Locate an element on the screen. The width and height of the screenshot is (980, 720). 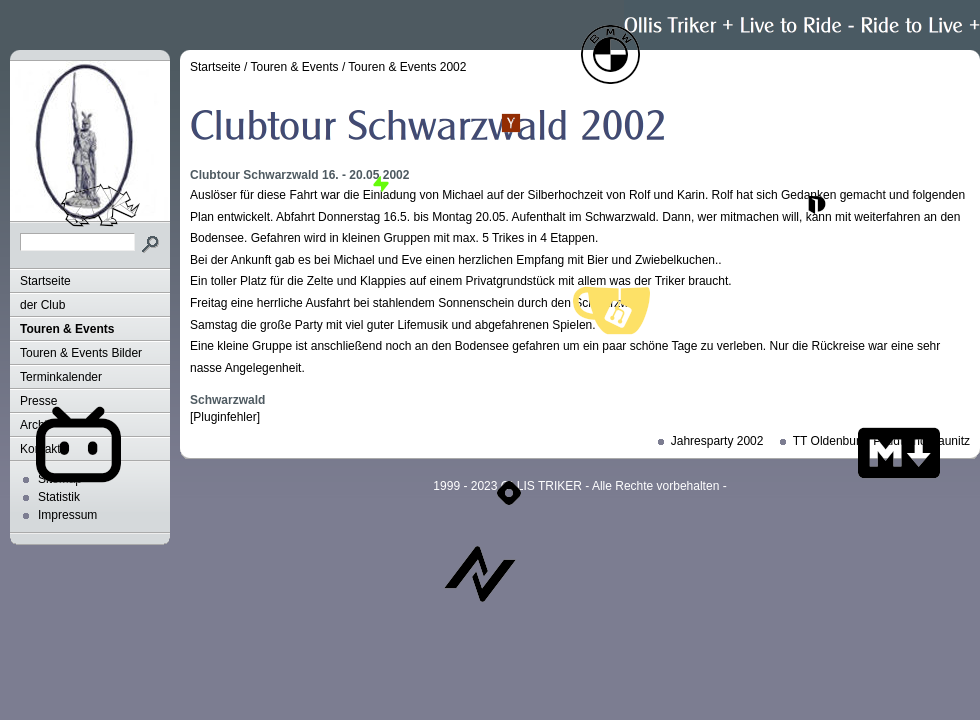
open dictionary.com app is located at coordinates (817, 205).